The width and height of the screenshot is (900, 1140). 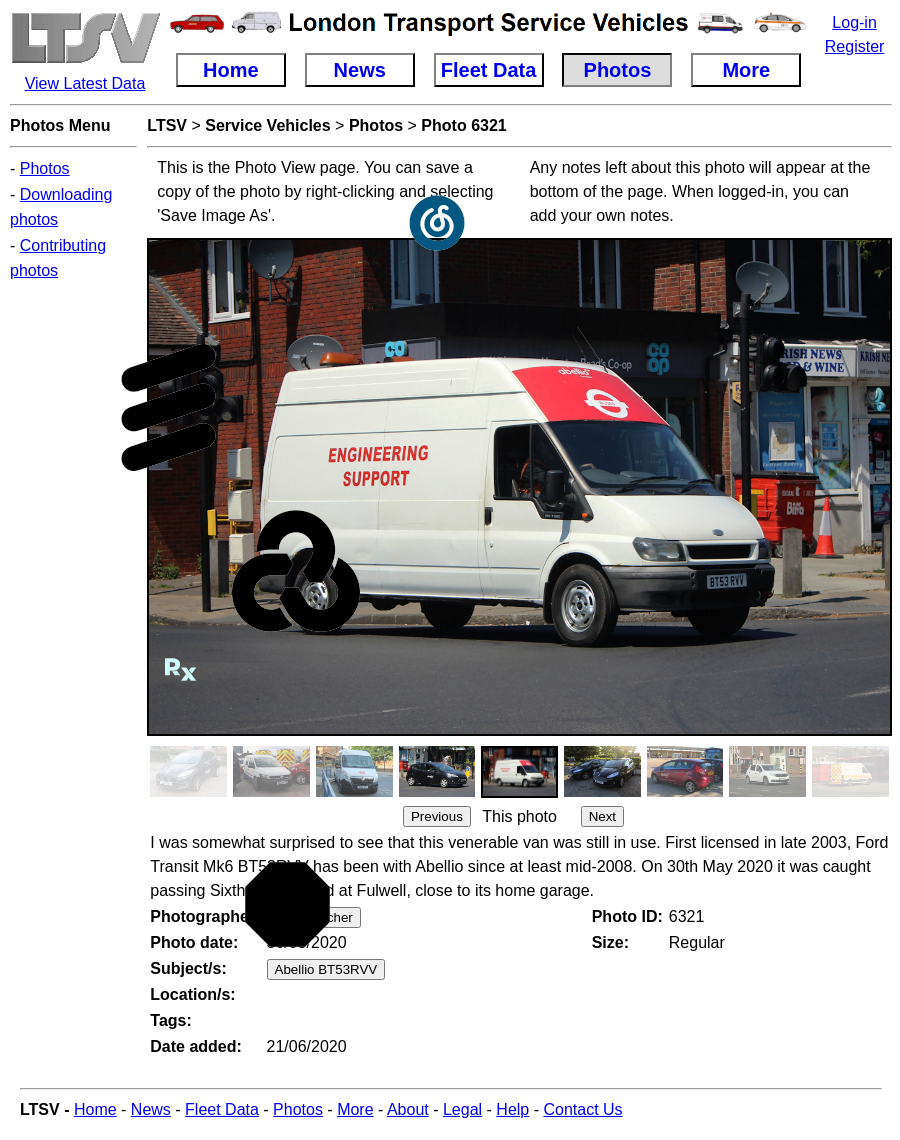 What do you see at coordinates (168, 407) in the screenshot?
I see `ericsson brand logo` at bounding box center [168, 407].